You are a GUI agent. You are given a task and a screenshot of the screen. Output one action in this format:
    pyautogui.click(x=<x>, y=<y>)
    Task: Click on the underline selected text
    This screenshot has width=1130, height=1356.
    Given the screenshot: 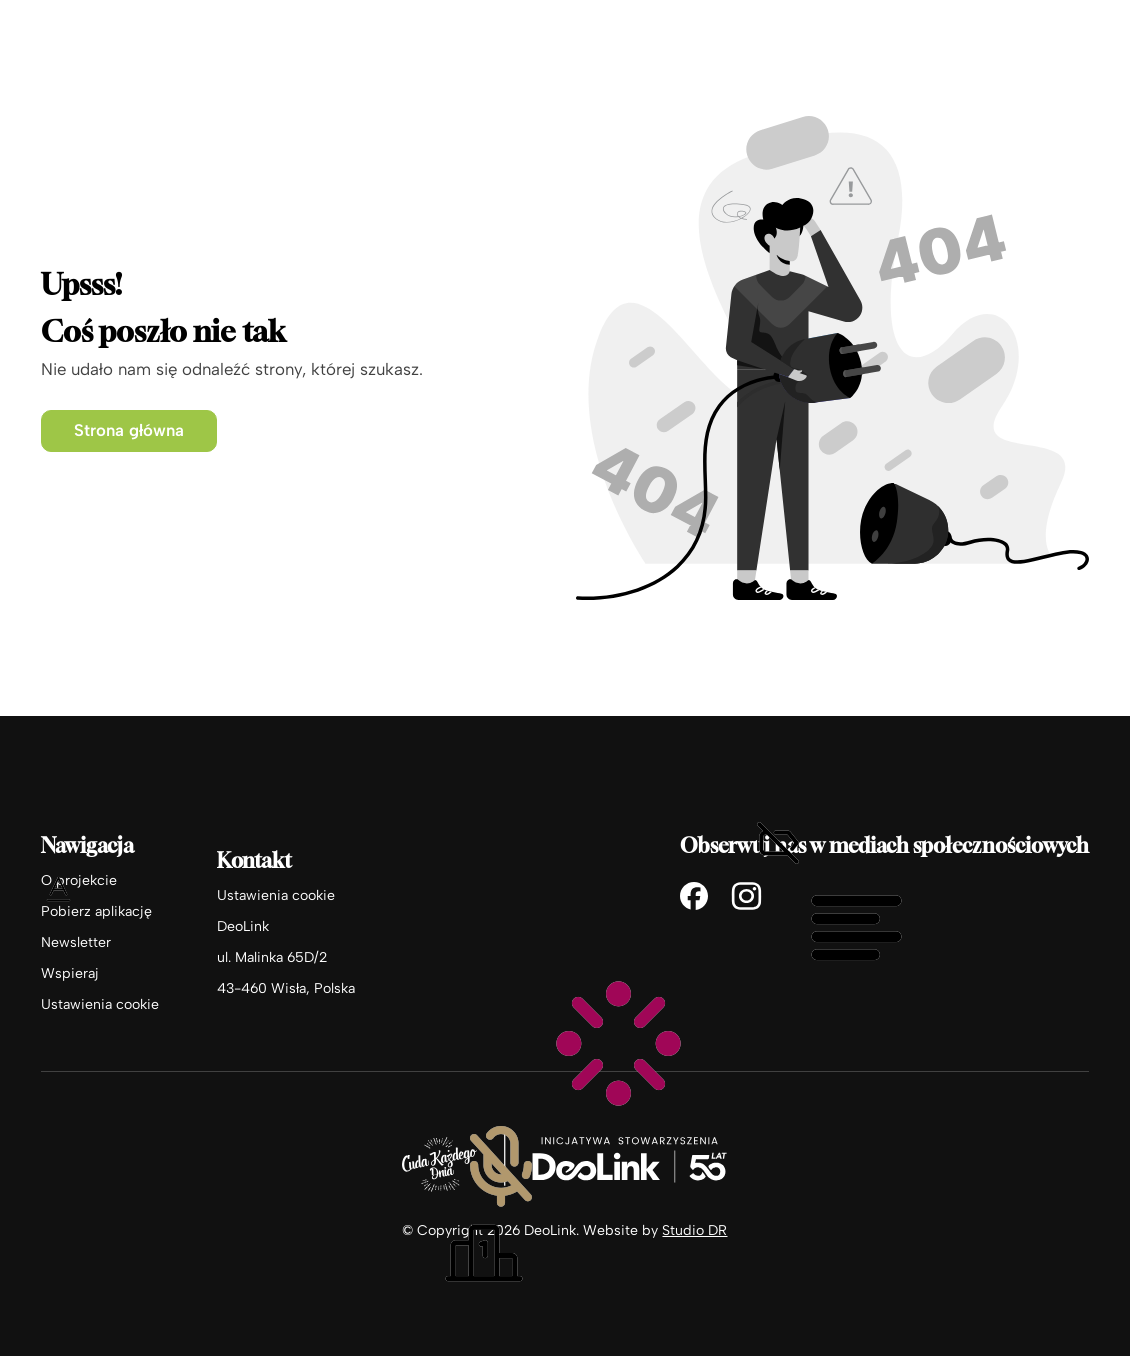 What is the action you would take?
    pyautogui.click(x=58, y=889)
    